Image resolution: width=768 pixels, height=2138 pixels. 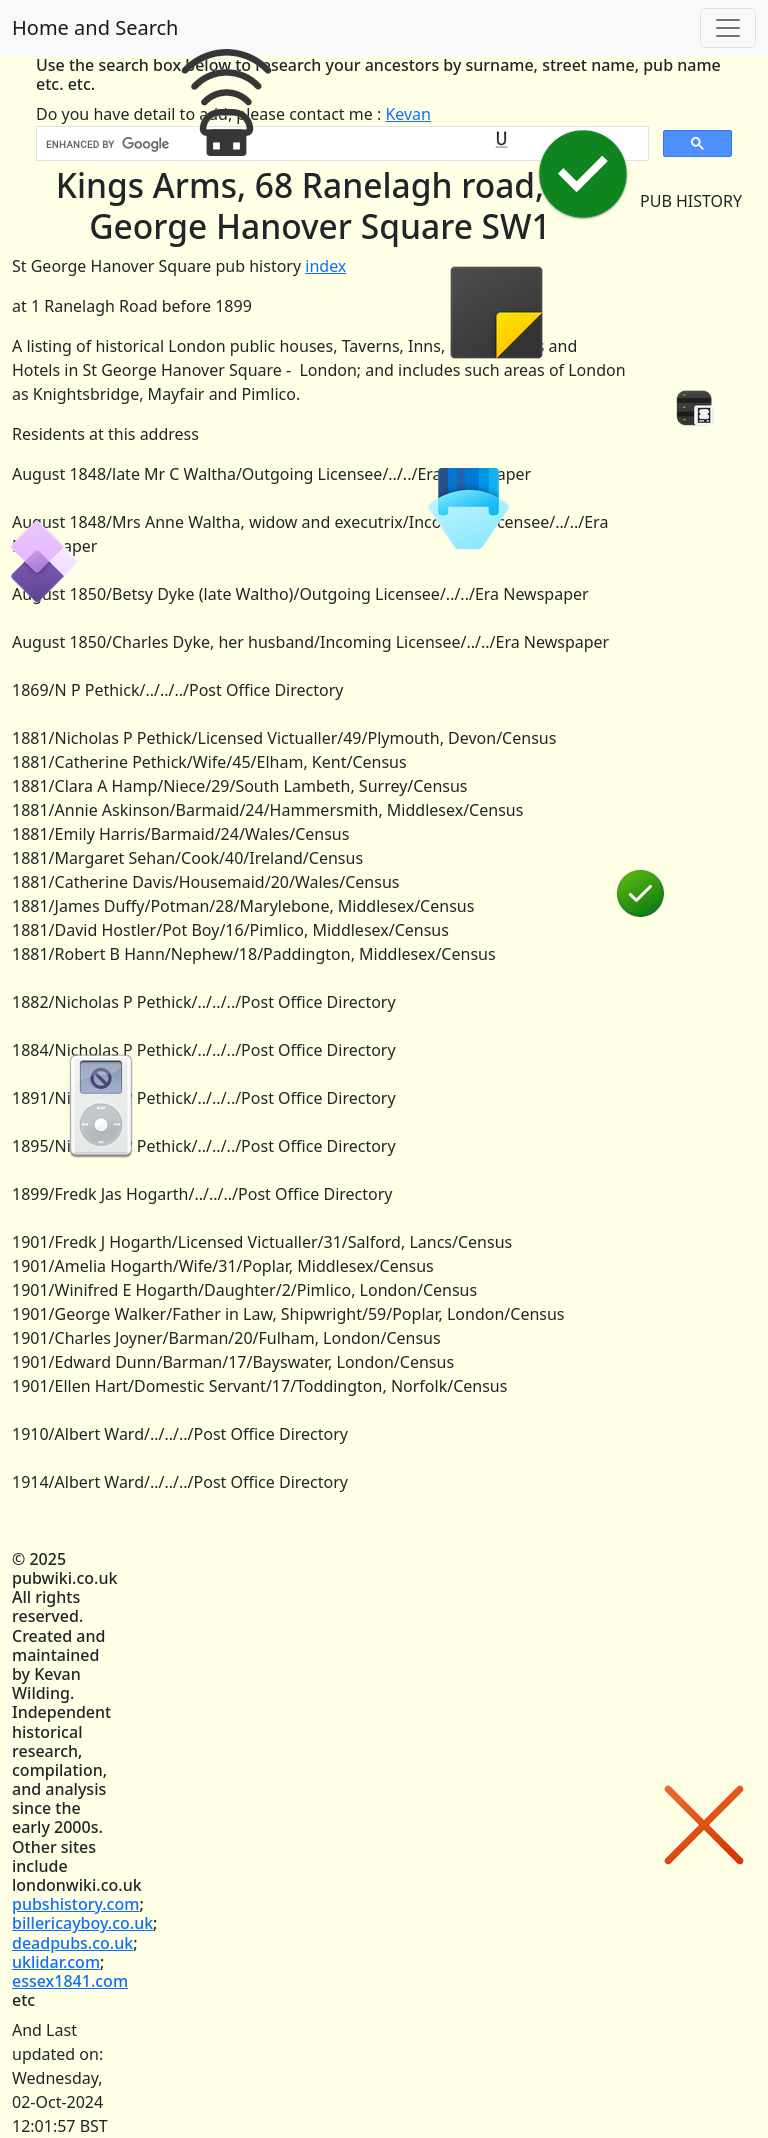 I want to click on confirm or accept an action, so click(x=583, y=174).